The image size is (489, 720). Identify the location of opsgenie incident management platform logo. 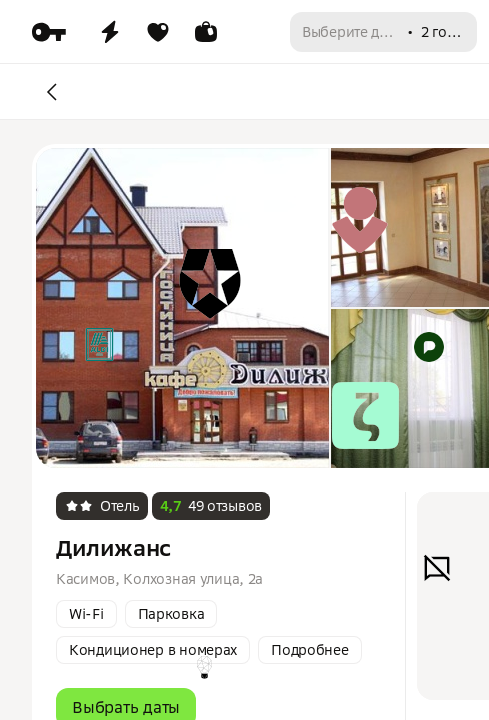
(360, 220).